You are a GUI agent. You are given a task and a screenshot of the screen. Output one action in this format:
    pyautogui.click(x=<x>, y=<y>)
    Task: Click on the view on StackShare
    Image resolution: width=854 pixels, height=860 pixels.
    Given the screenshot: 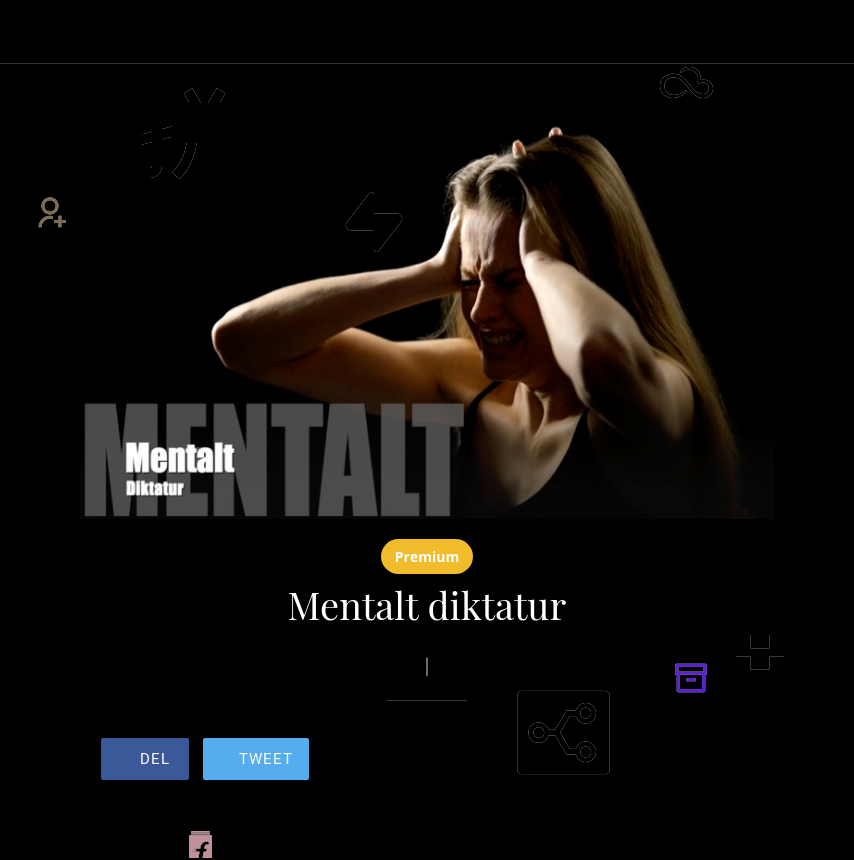 What is the action you would take?
    pyautogui.click(x=563, y=732)
    